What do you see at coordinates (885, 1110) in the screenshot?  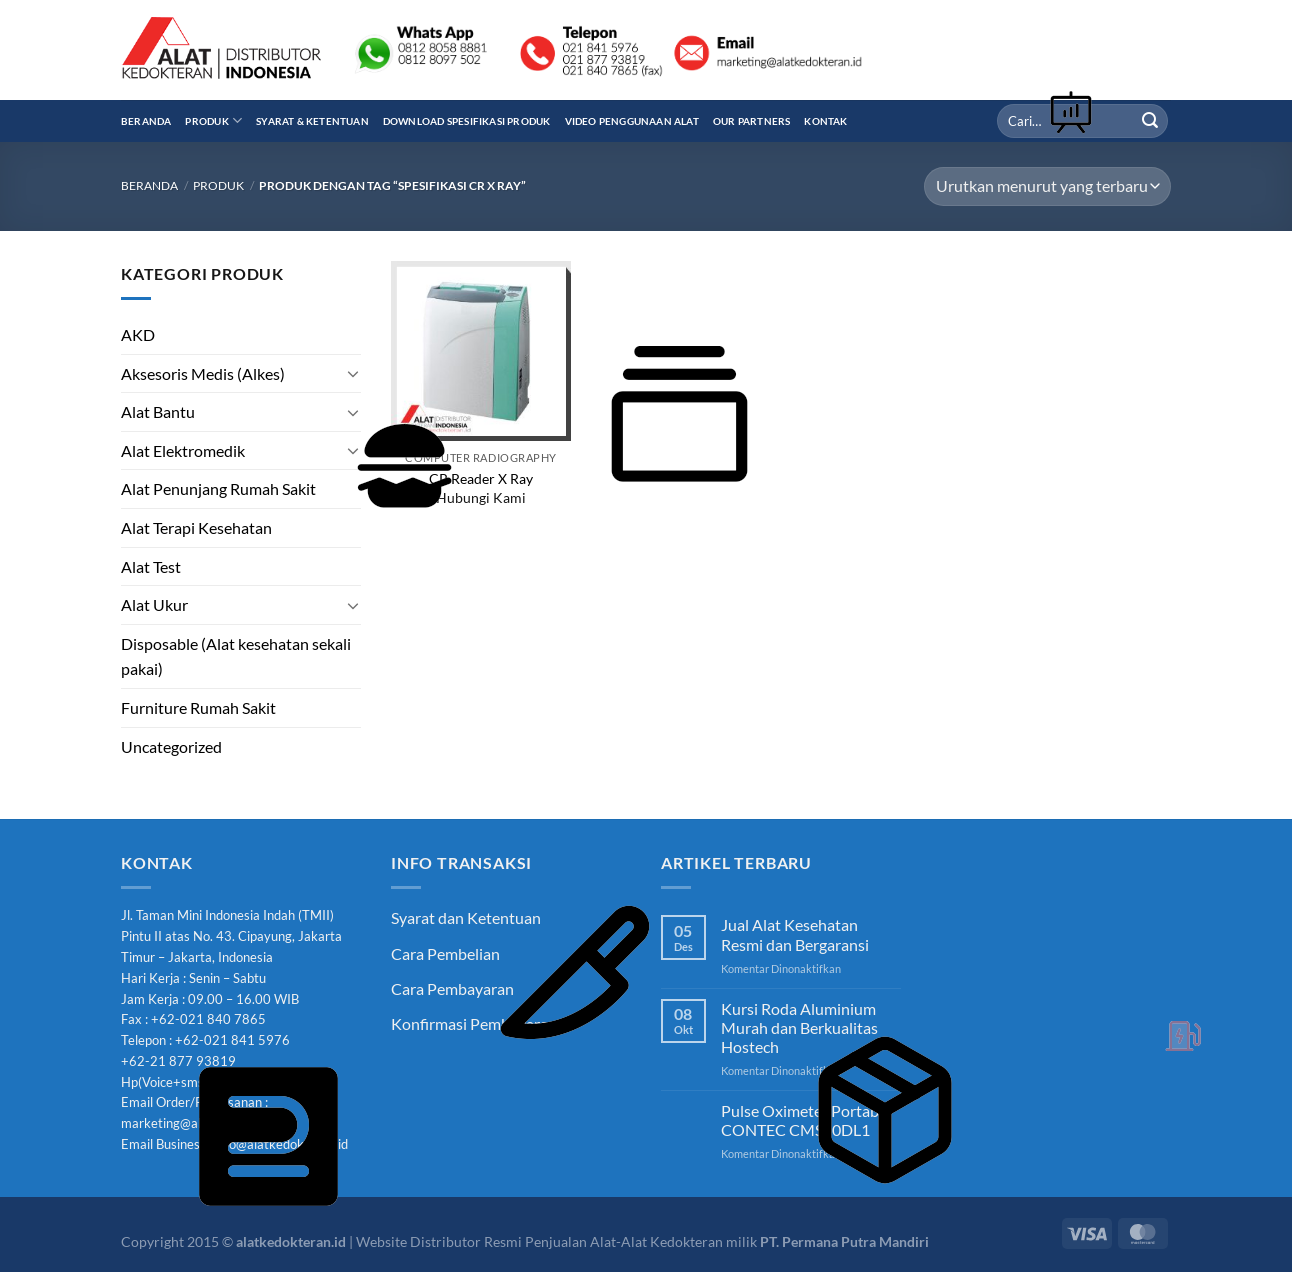 I see `view package or shipment details` at bounding box center [885, 1110].